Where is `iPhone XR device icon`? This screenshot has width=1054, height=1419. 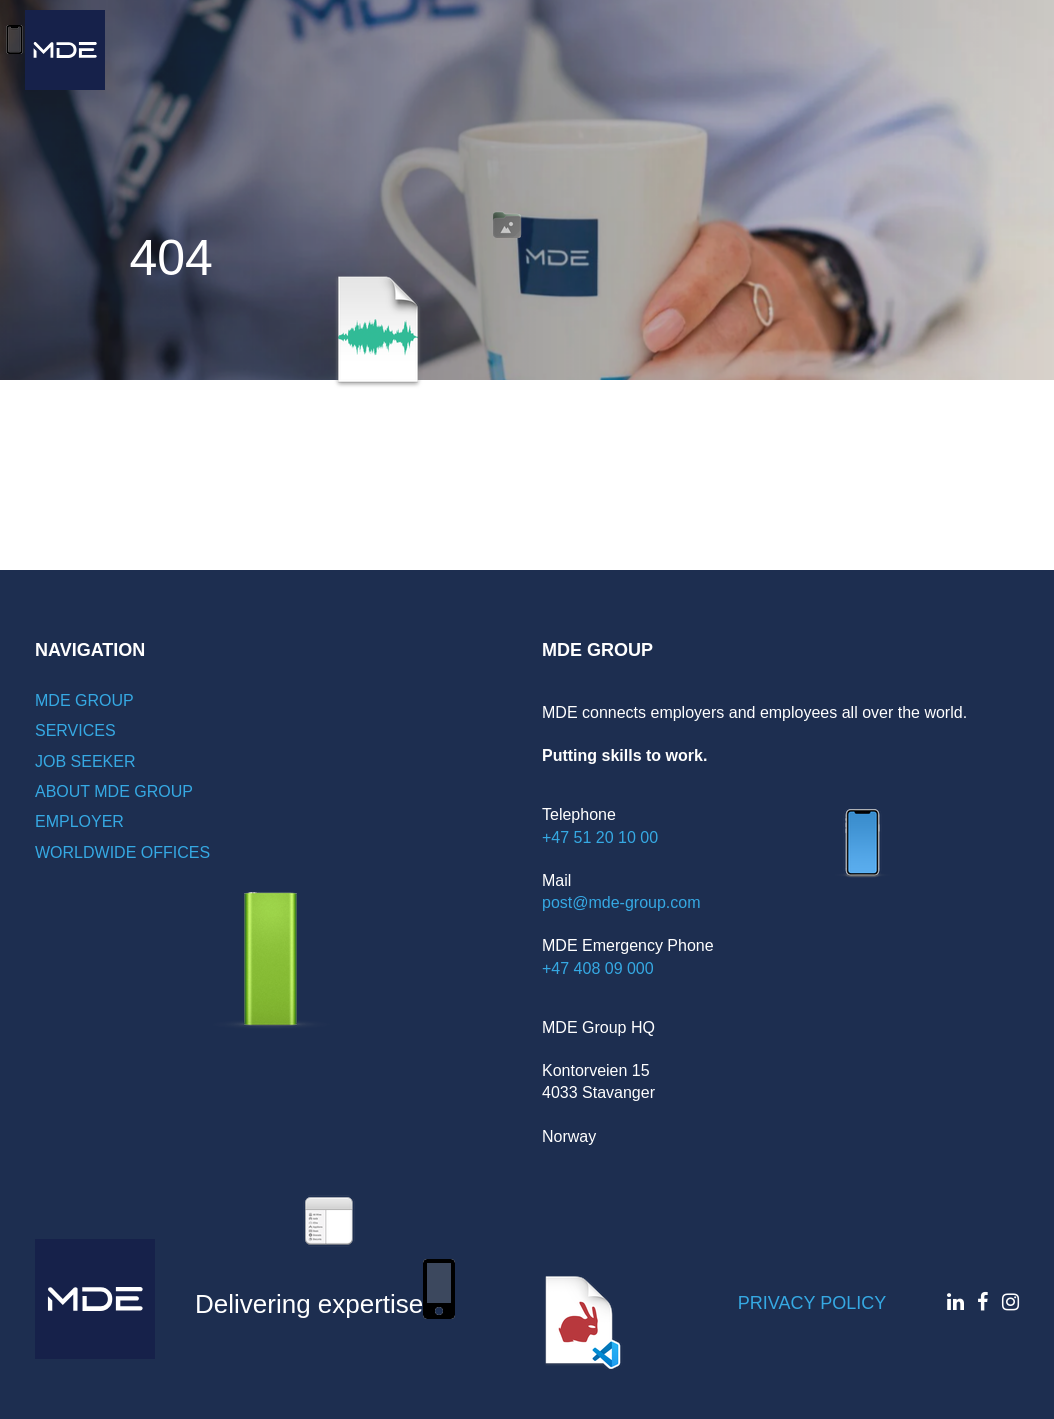 iPhone XR device icon is located at coordinates (862, 843).